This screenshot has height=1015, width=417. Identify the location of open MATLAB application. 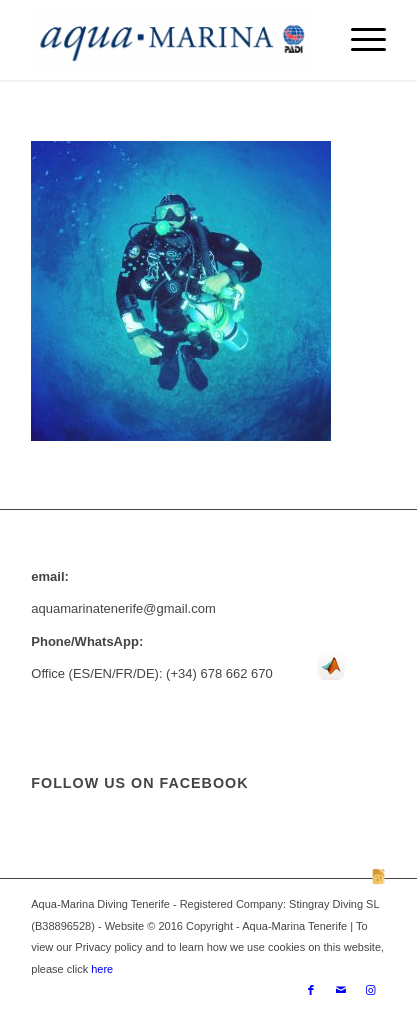
(331, 666).